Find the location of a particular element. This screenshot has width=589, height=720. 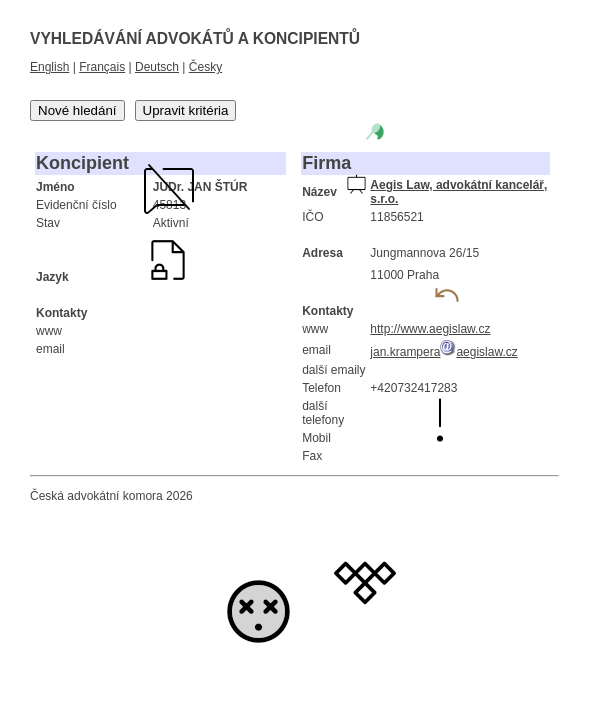

indicates a warning or alert requiring attention is located at coordinates (440, 420).